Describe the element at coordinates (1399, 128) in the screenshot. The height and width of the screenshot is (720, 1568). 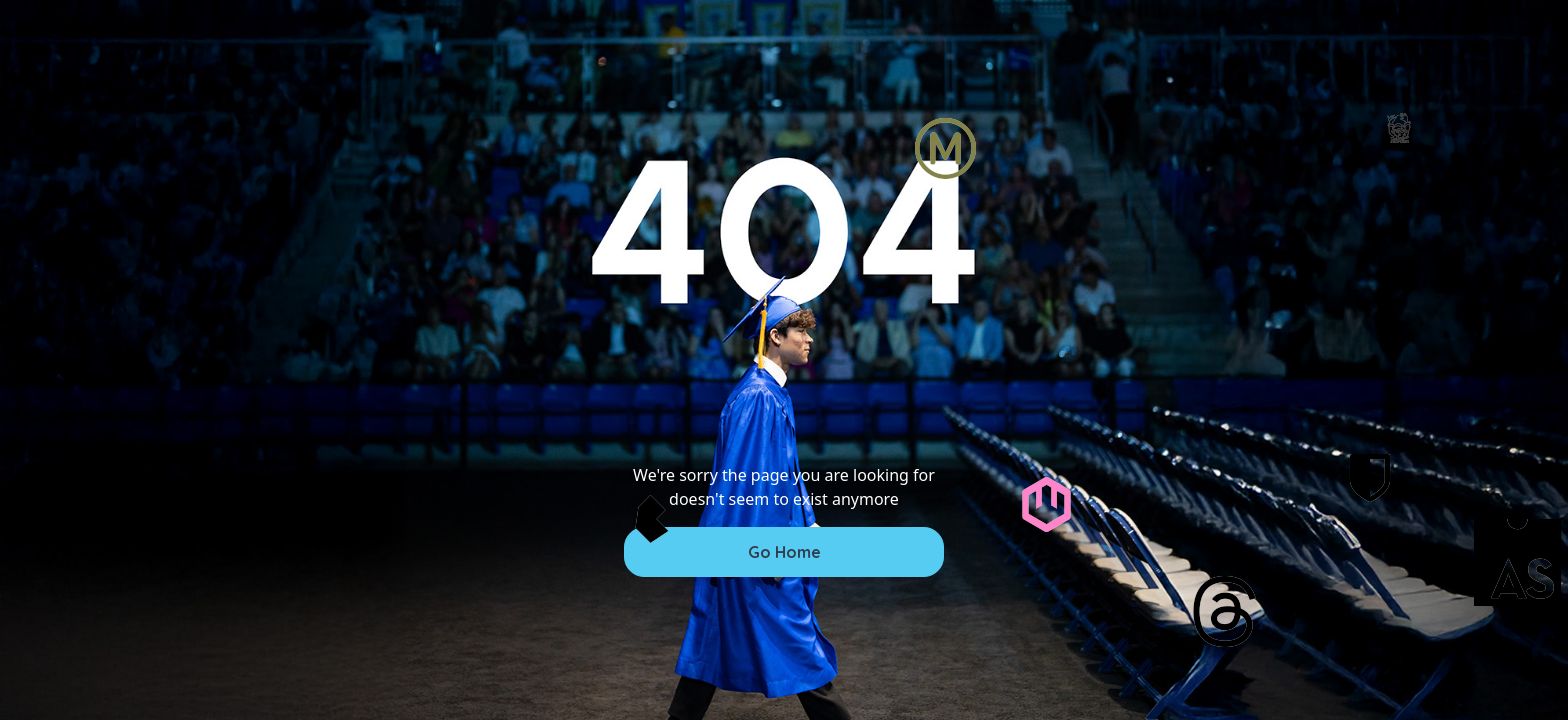
I see `visit the Composer website or documentation` at that location.